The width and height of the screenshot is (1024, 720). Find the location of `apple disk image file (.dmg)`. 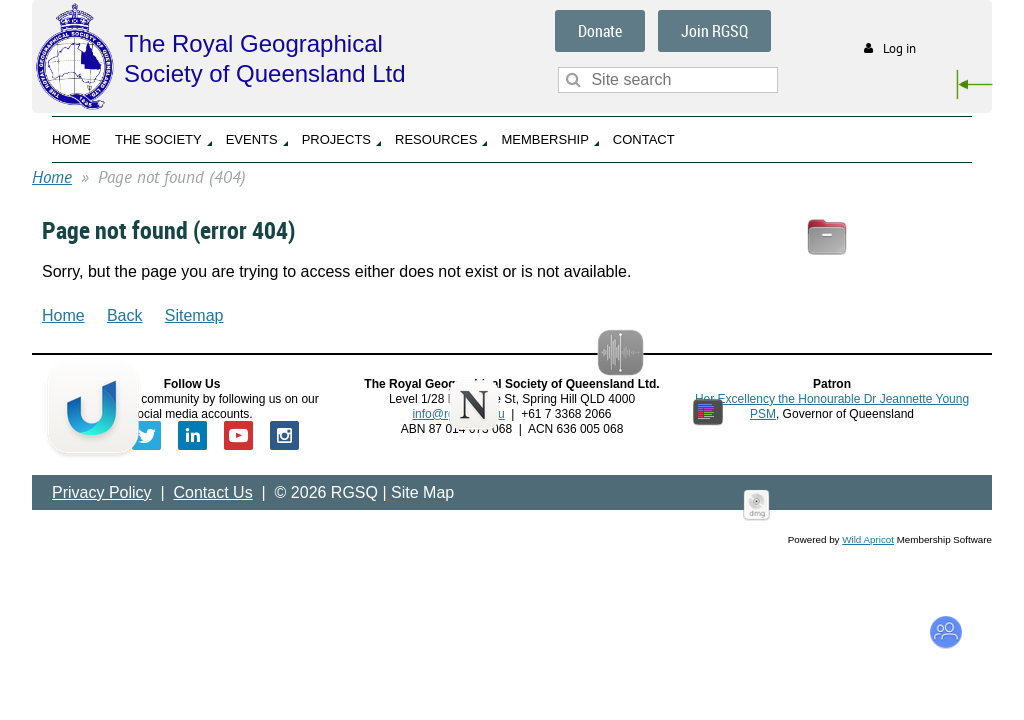

apple disk image file (.dmg) is located at coordinates (756, 504).